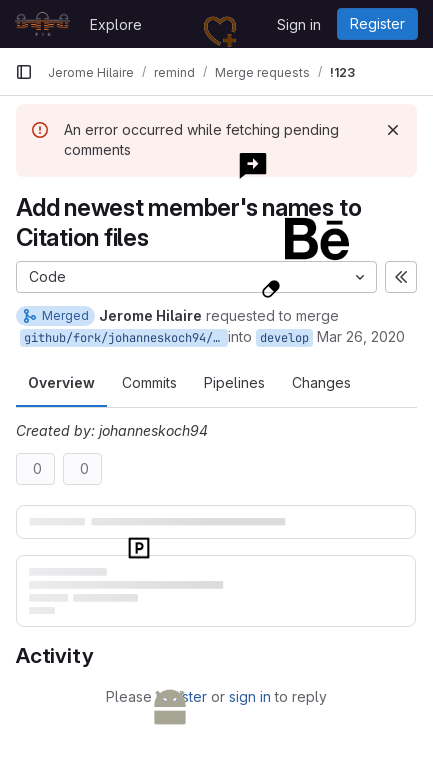 This screenshot has width=433, height=763. What do you see at coordinates (317, 239) in the screenshot?
I see `visit behance portfolio` at bounding box center [317, 239].